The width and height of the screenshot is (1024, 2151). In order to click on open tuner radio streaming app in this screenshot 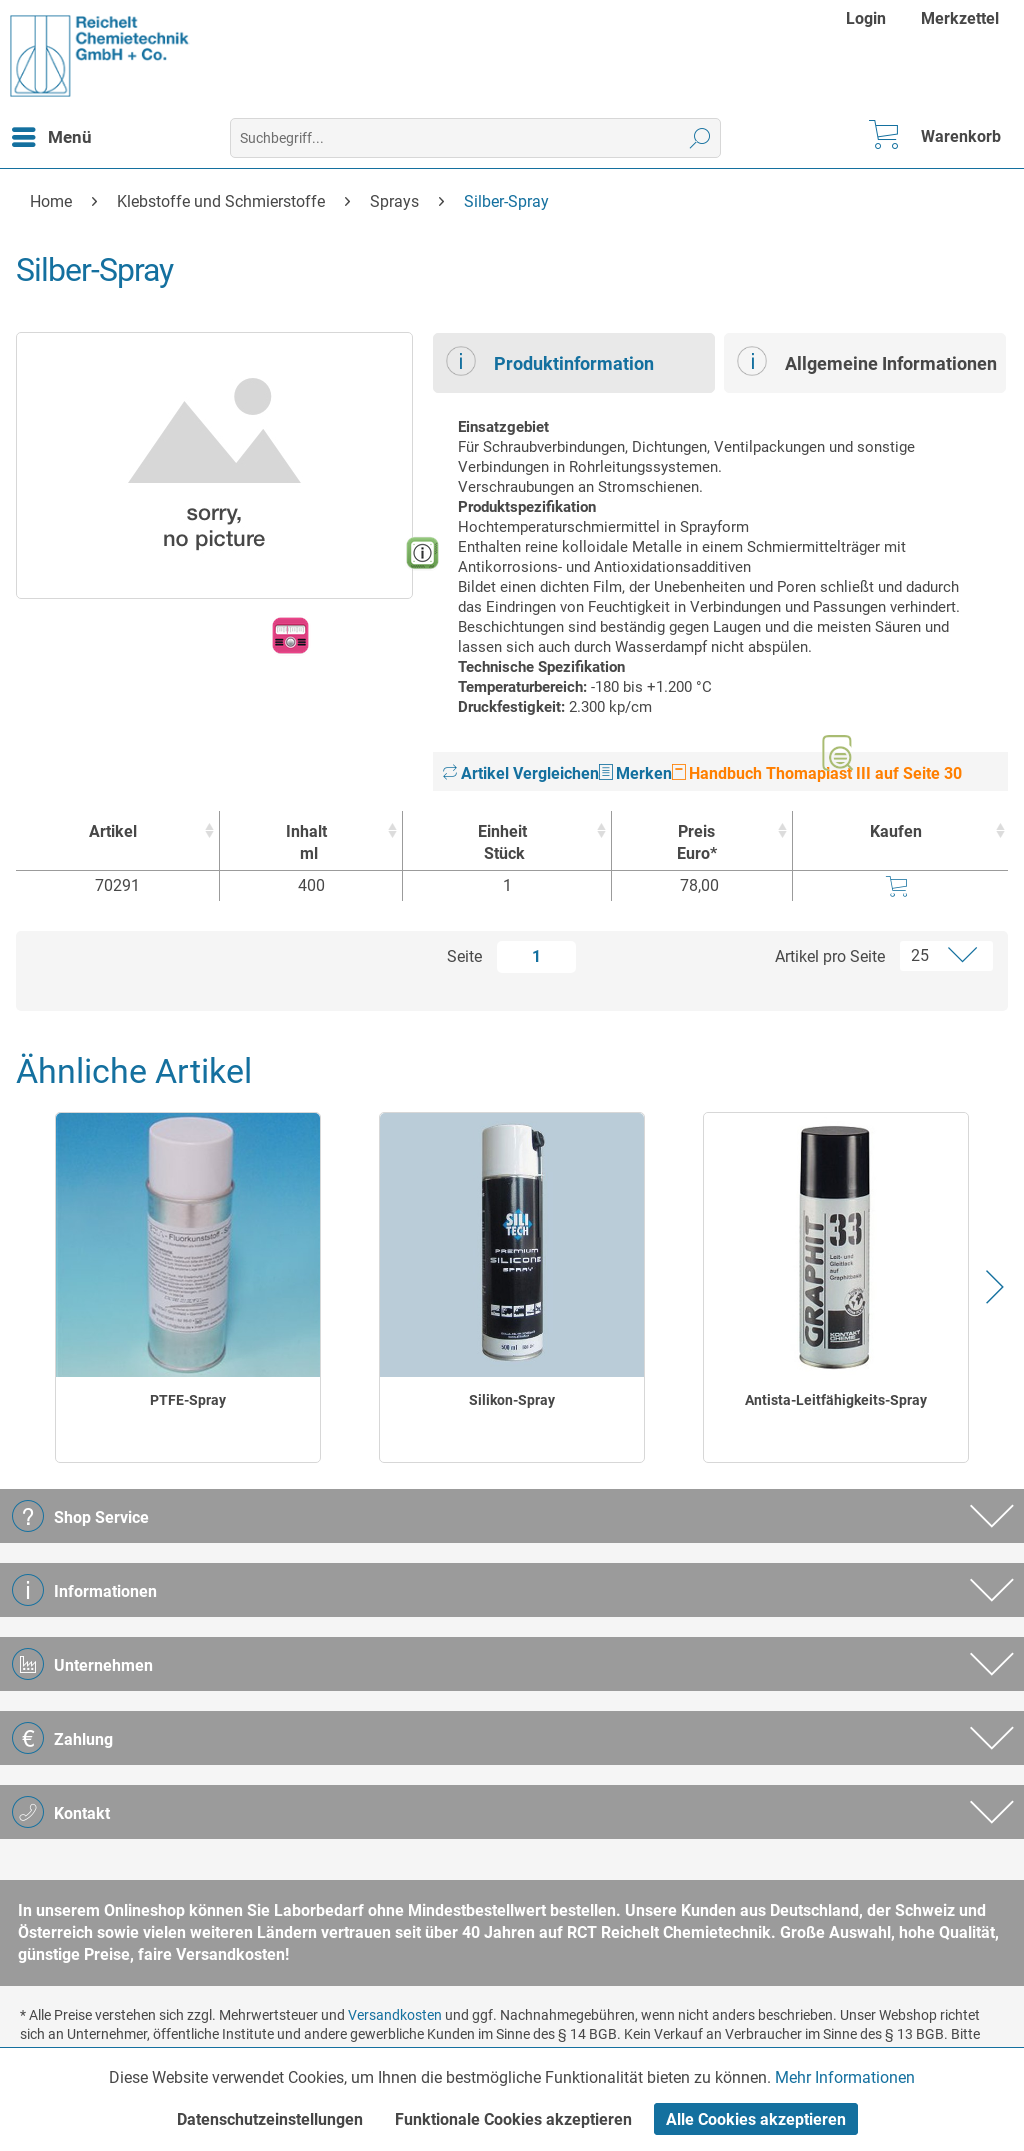, I will do `click(290, 635)`.